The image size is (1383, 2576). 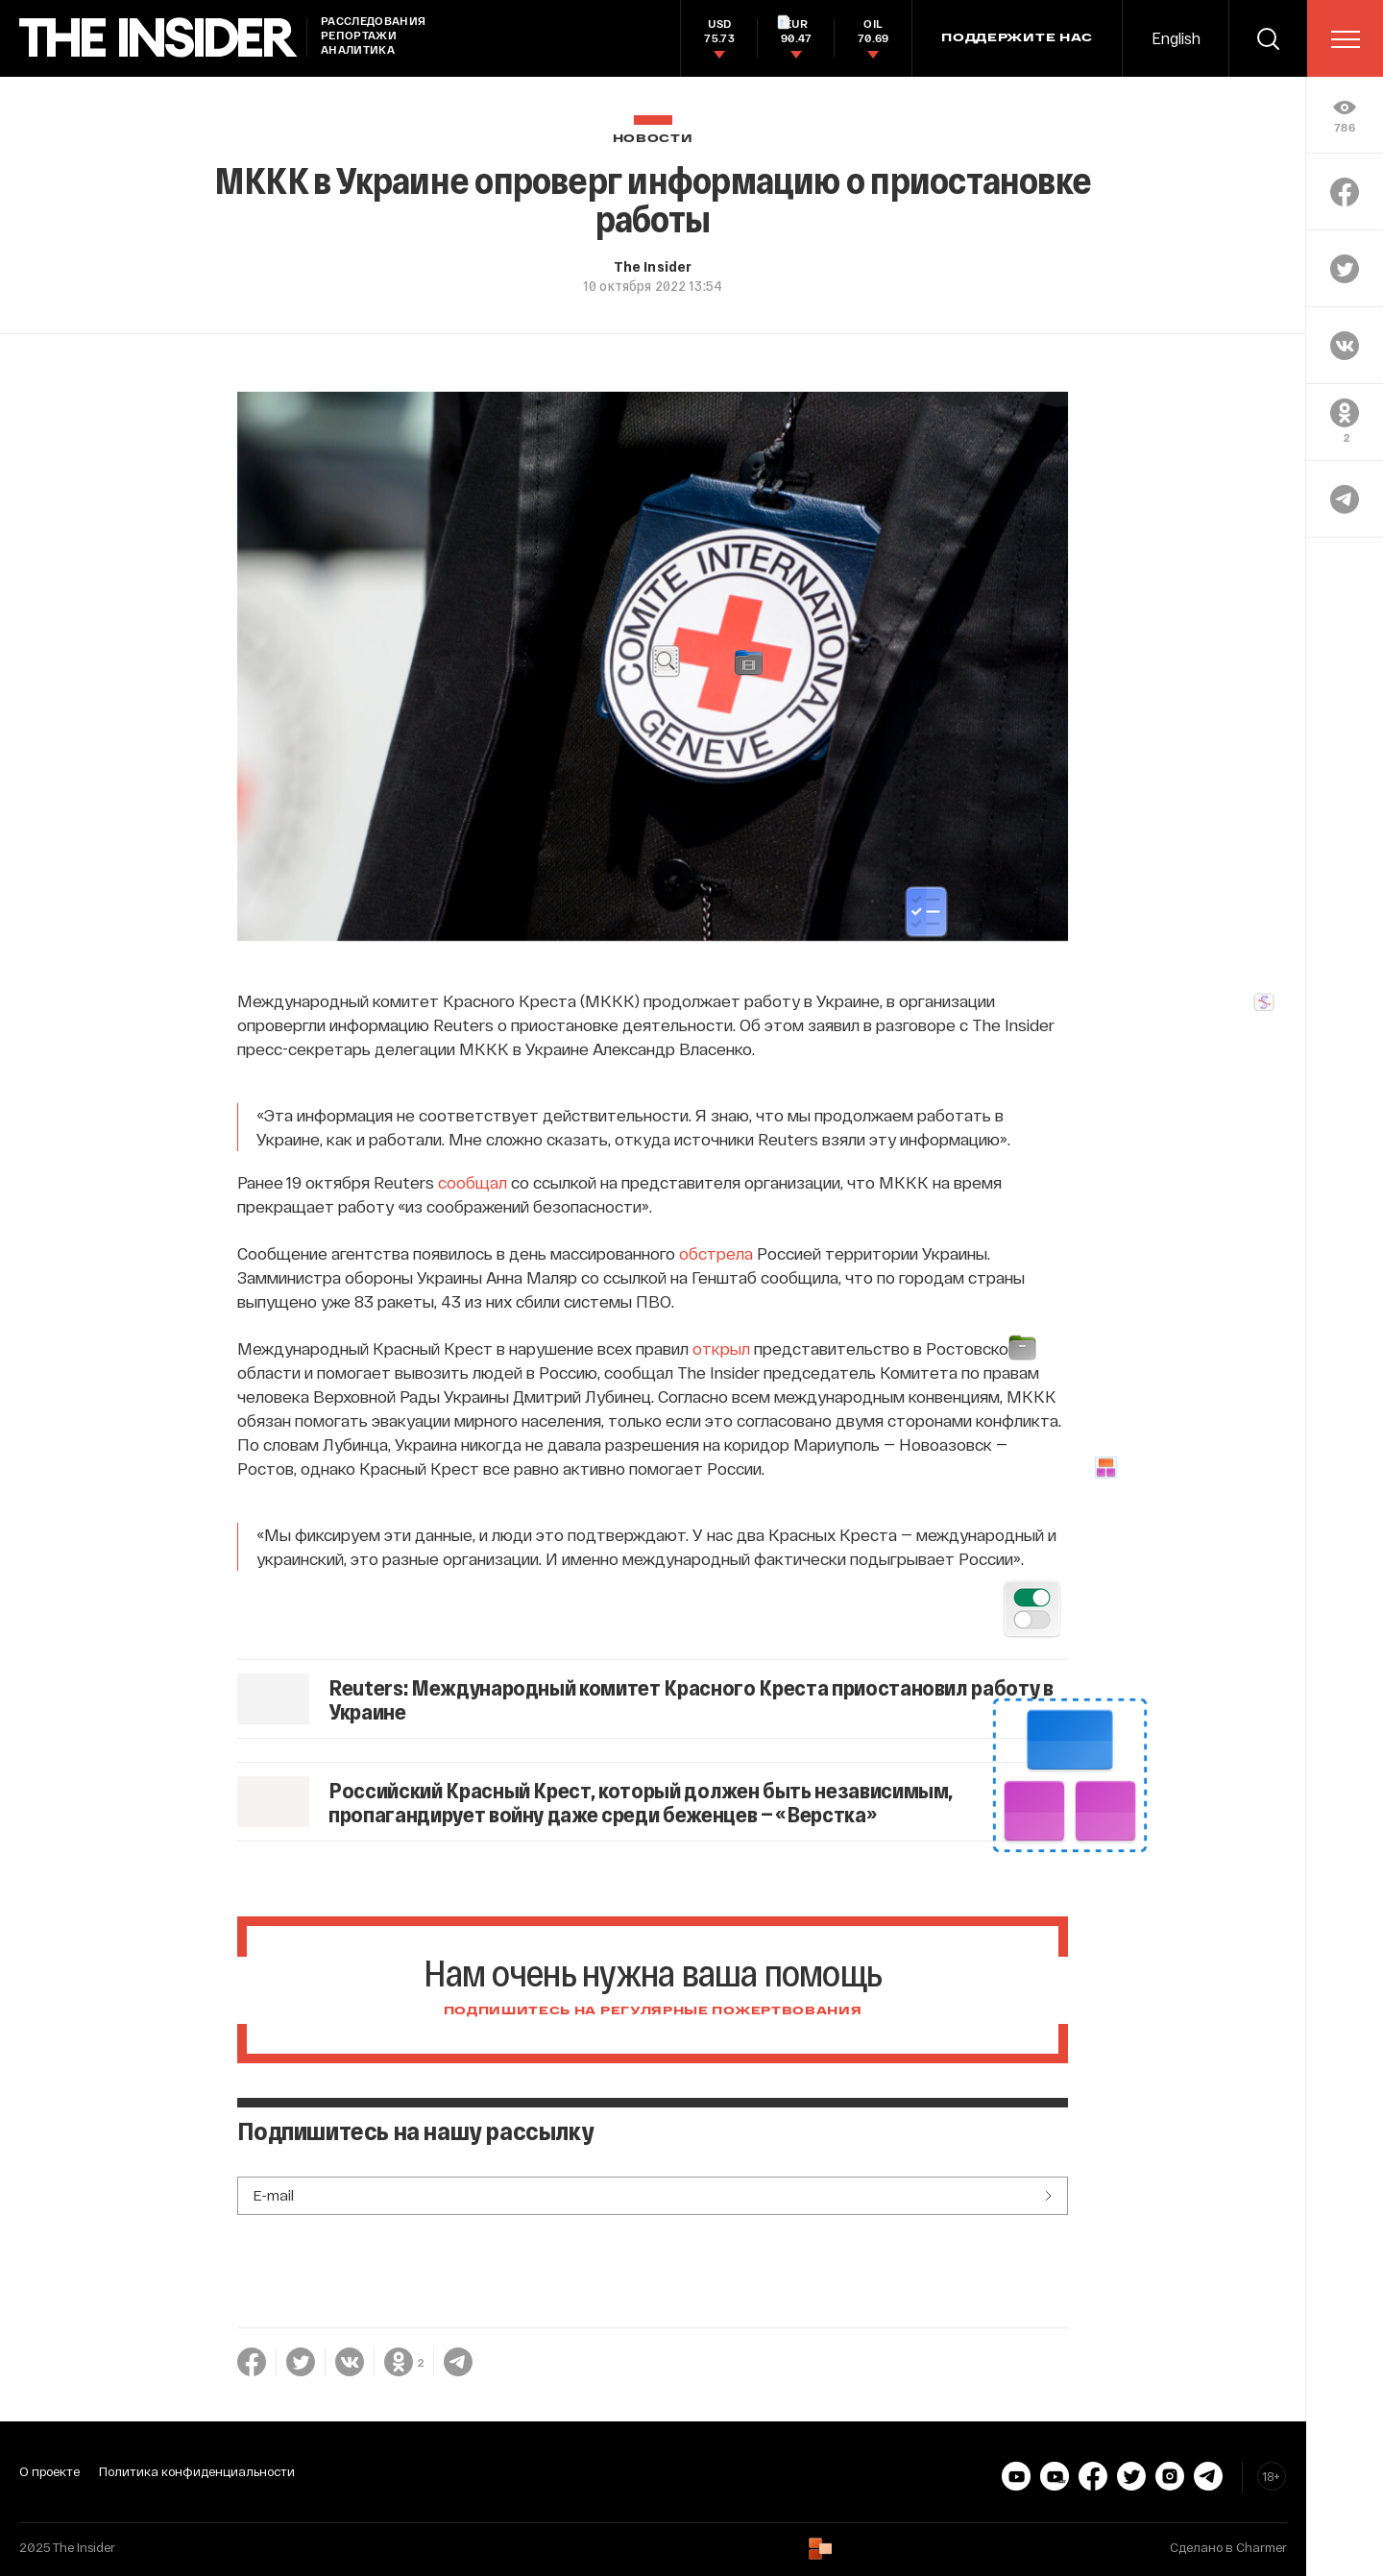 What do you see at coordinates (819, 2548) in the screenshot?
I see `open microsoft power automate` at bounding box center [819, 2548].